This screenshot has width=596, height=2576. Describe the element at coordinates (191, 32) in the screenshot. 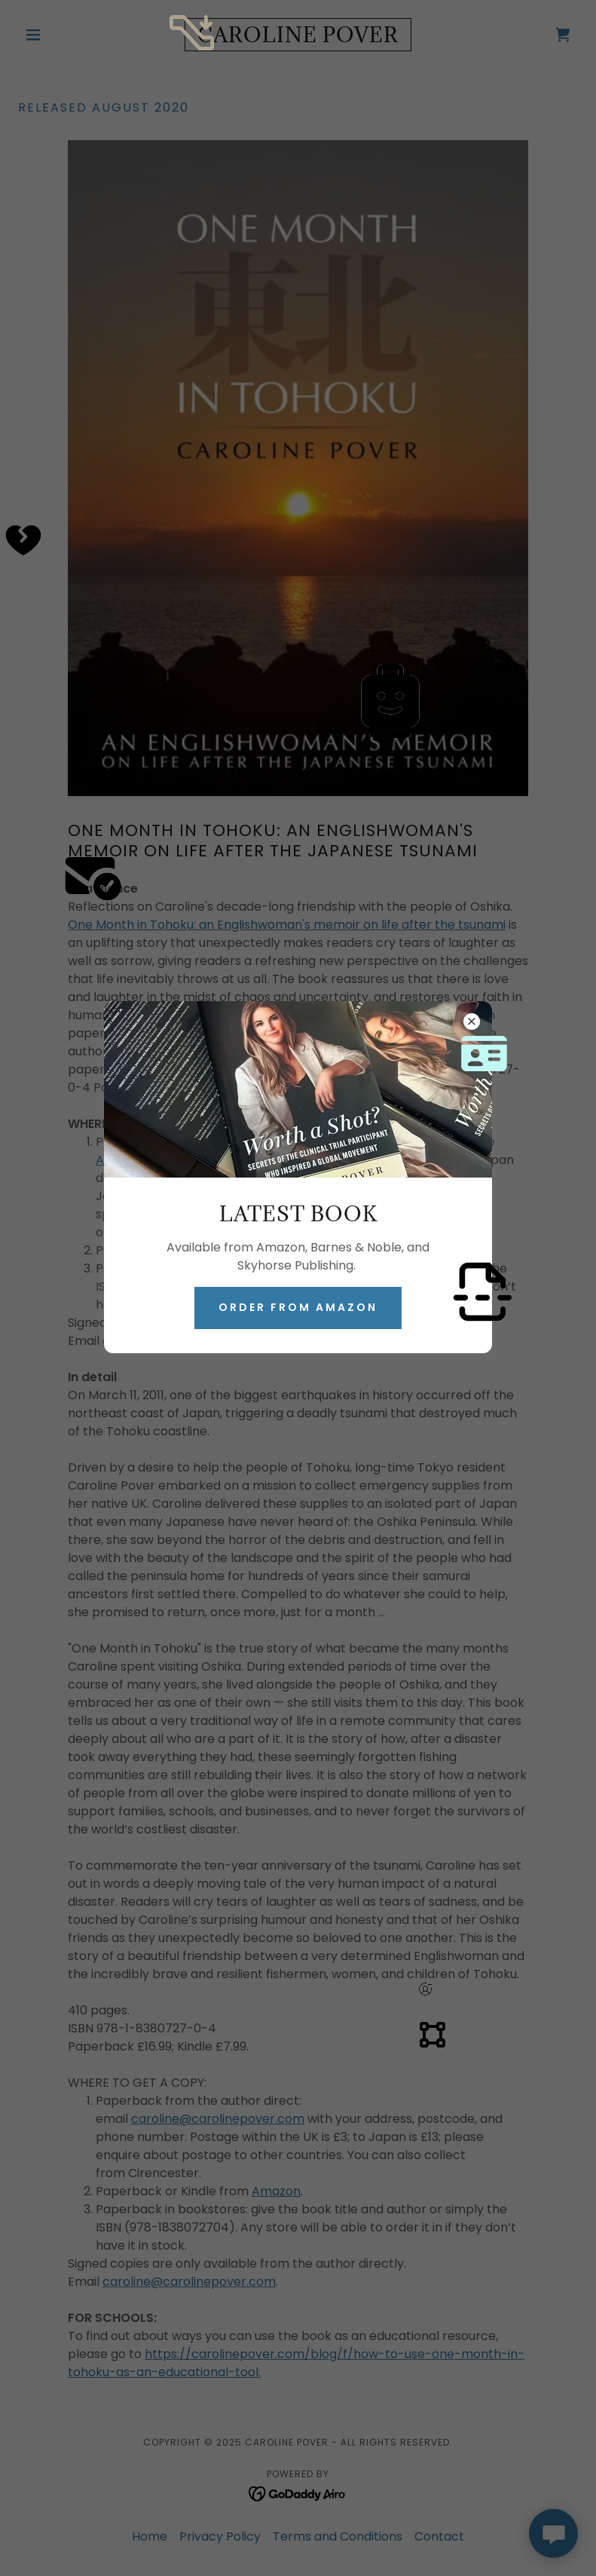

I see `navigate to escalator going down` at that location.